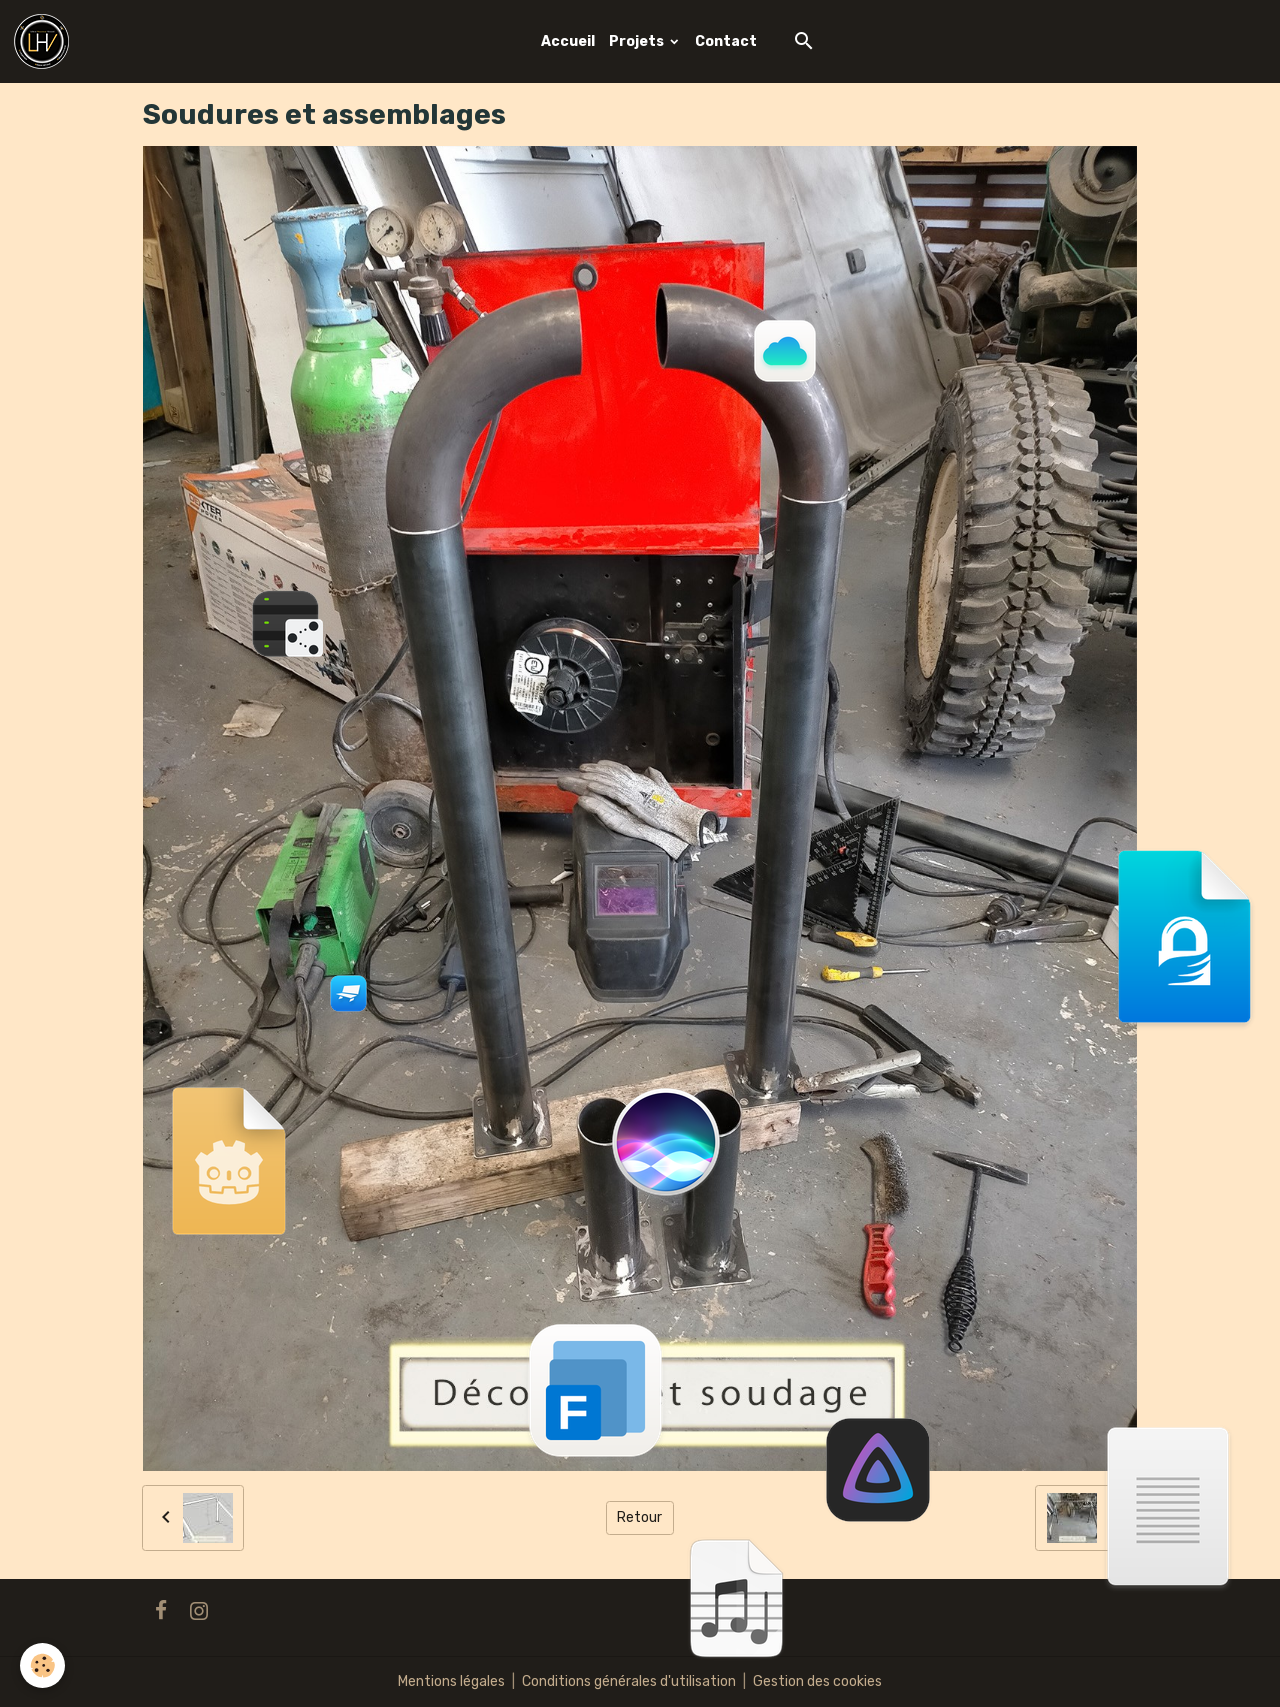 The width and height of the screenshot is (1280, 1707). What do you see at coordinates (595, 1390) in the screenshot?
I see `open fluent reader app` at bounding box center [595, 1390].